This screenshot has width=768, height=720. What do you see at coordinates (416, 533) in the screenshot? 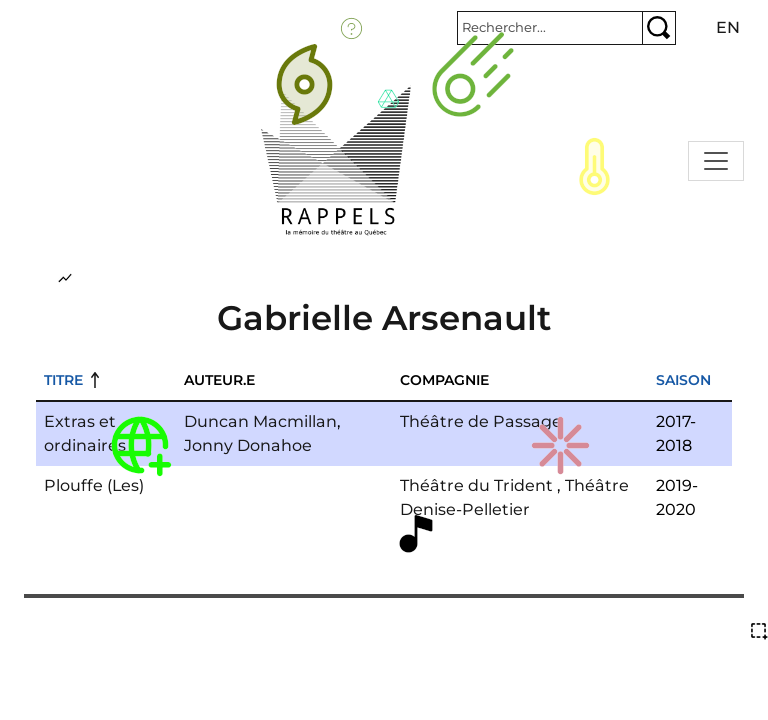
I see `open music player or audio library` at bounding box center [416, 533].